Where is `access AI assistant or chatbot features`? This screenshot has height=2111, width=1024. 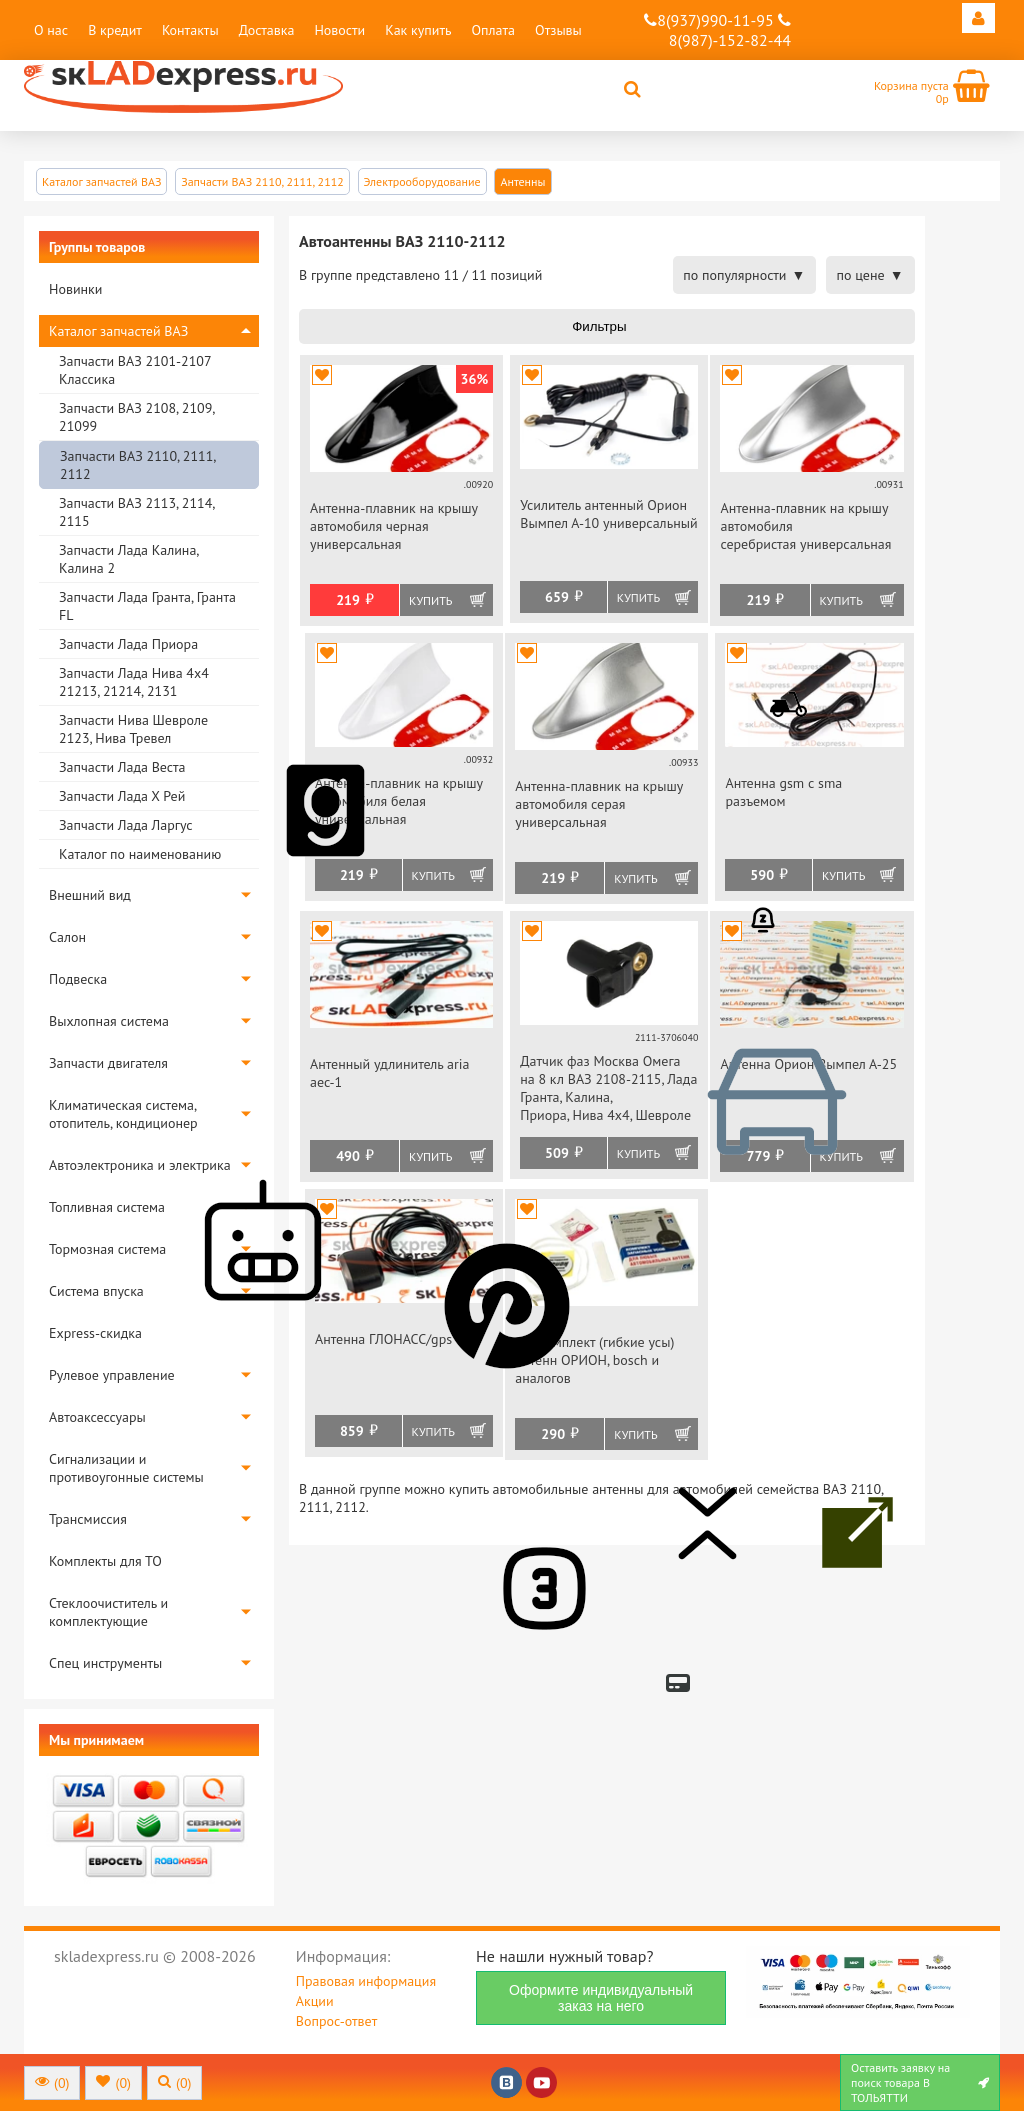
access AI assistant or chatbot features is located at coordinates (263, 1247).